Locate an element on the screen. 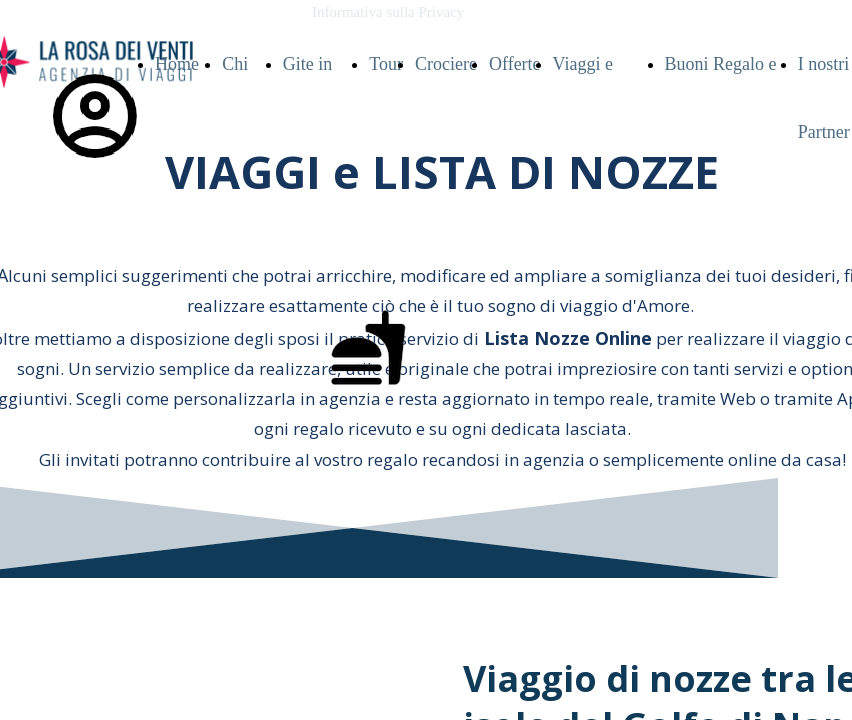 This screenshot has width=852, height=720. access your profile or account settings is located at coordinates (95, 116).